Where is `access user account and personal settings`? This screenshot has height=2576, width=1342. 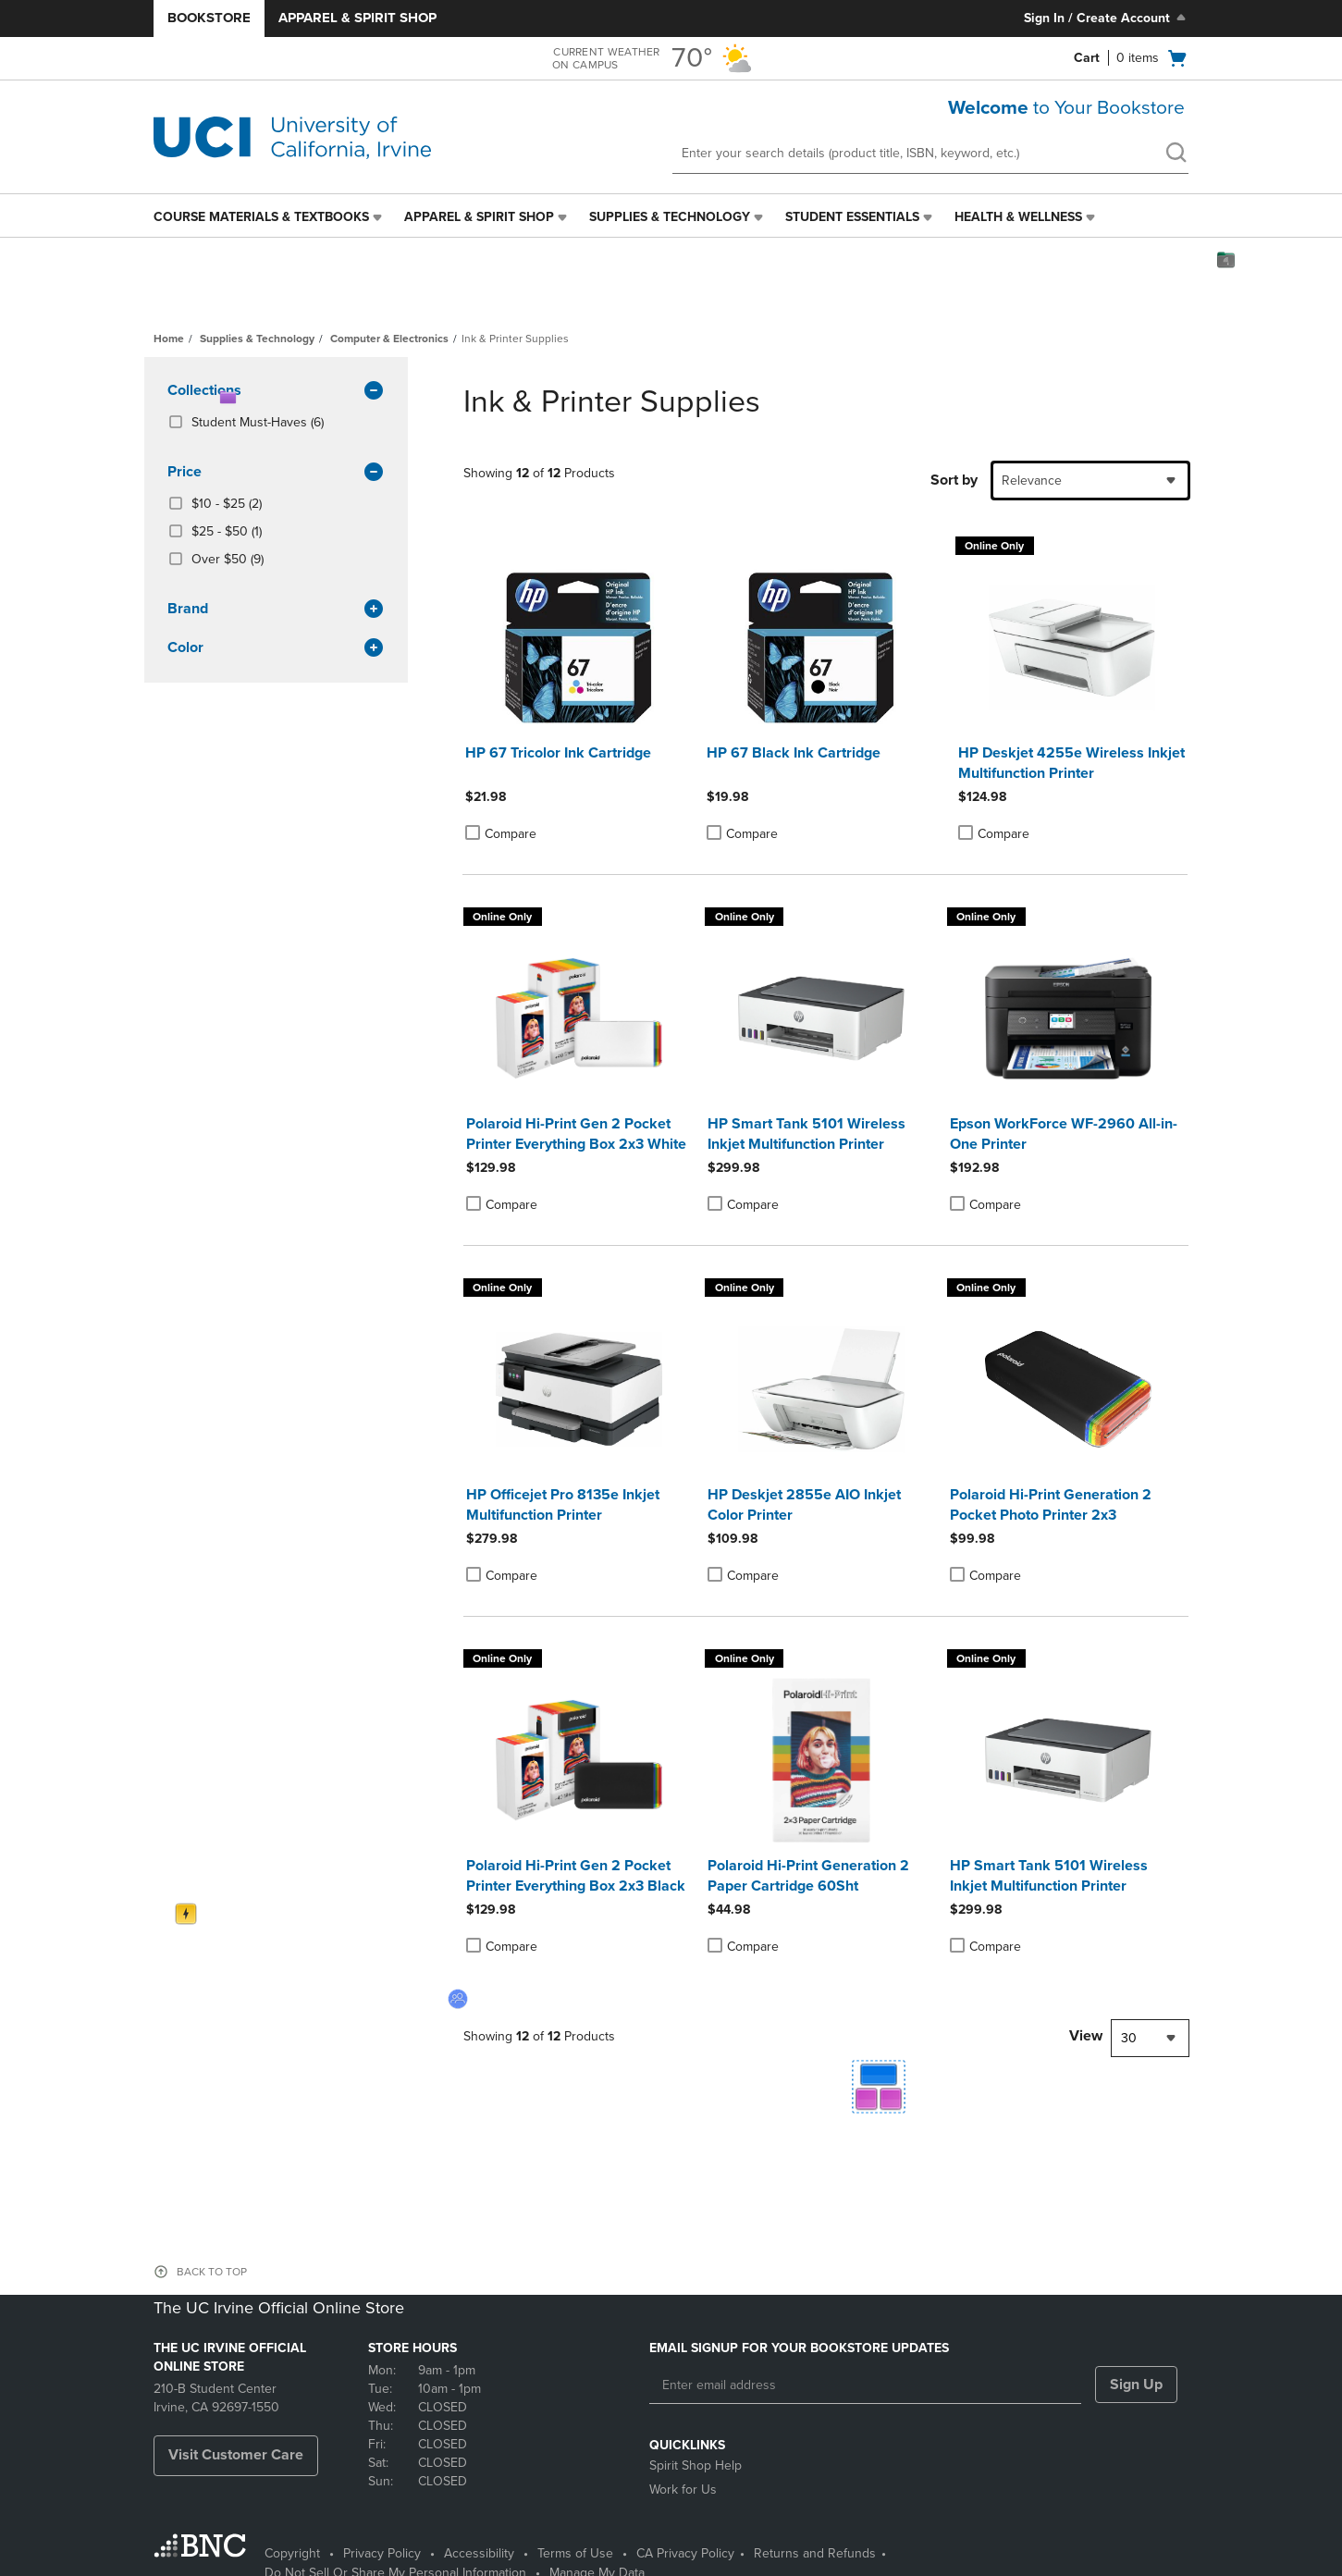 access user account and personal settings is located at coordinates (458, 1999).